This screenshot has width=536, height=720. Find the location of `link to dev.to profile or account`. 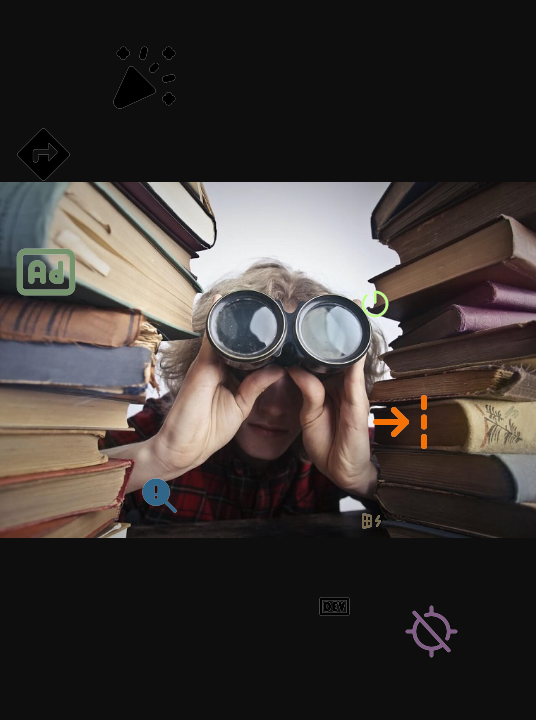

link to dev.to profile or account is located at coordinates (334, 606).